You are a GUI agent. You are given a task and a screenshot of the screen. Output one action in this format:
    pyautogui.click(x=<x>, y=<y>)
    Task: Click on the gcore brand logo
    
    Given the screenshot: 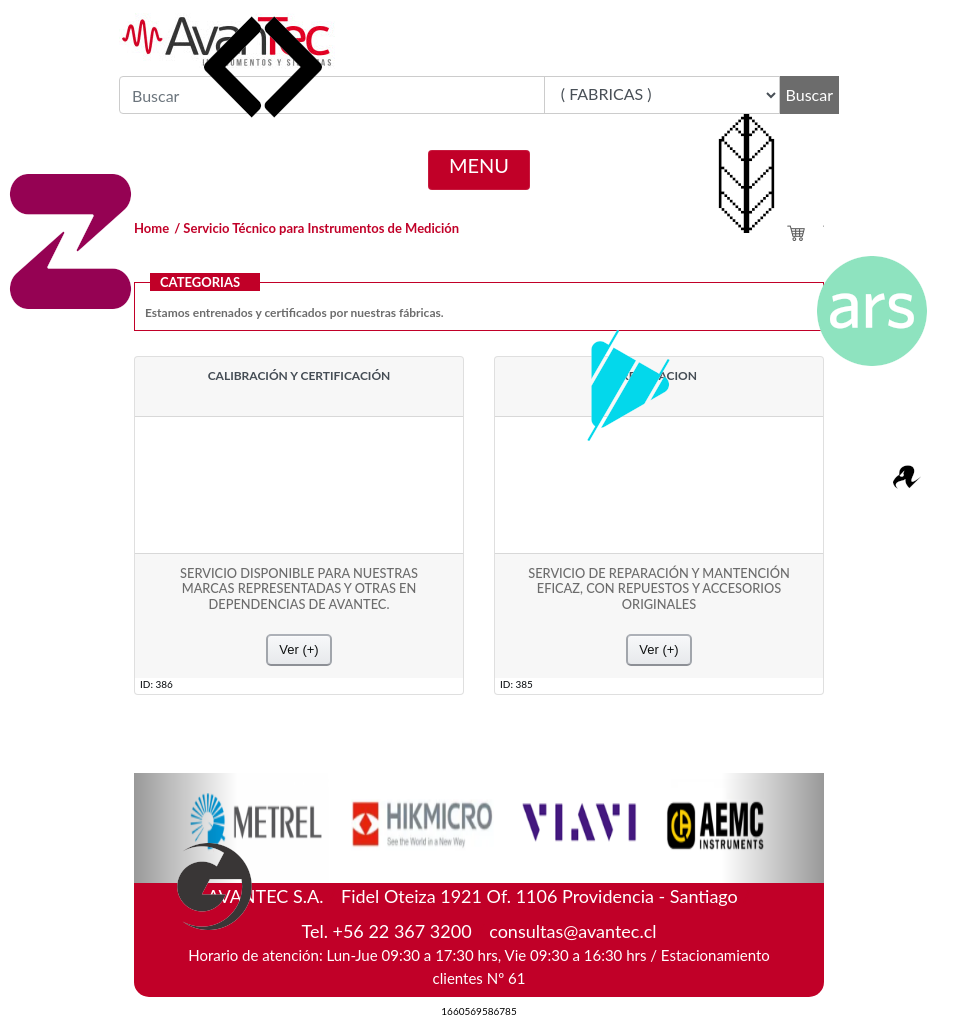 What is the action you would take?
    pyautogui.click(x=214, y=886)
    